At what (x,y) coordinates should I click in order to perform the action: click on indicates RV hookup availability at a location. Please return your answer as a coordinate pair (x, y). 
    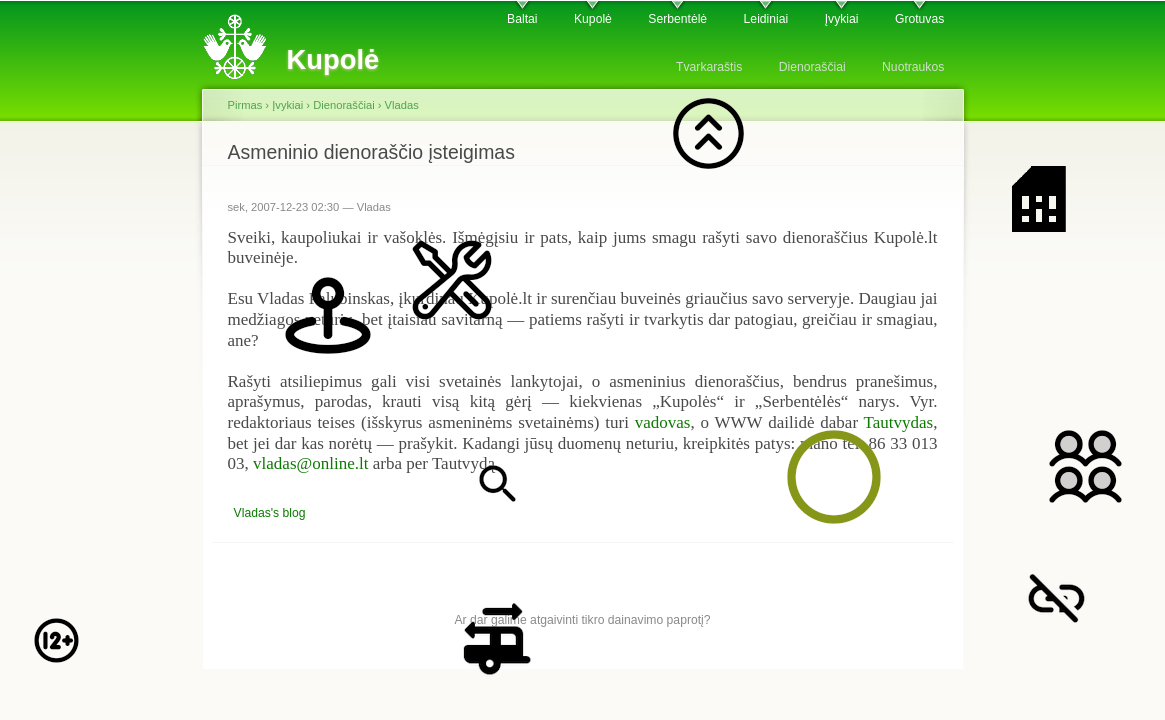
    Looking at the image, I should click on (493, 637).